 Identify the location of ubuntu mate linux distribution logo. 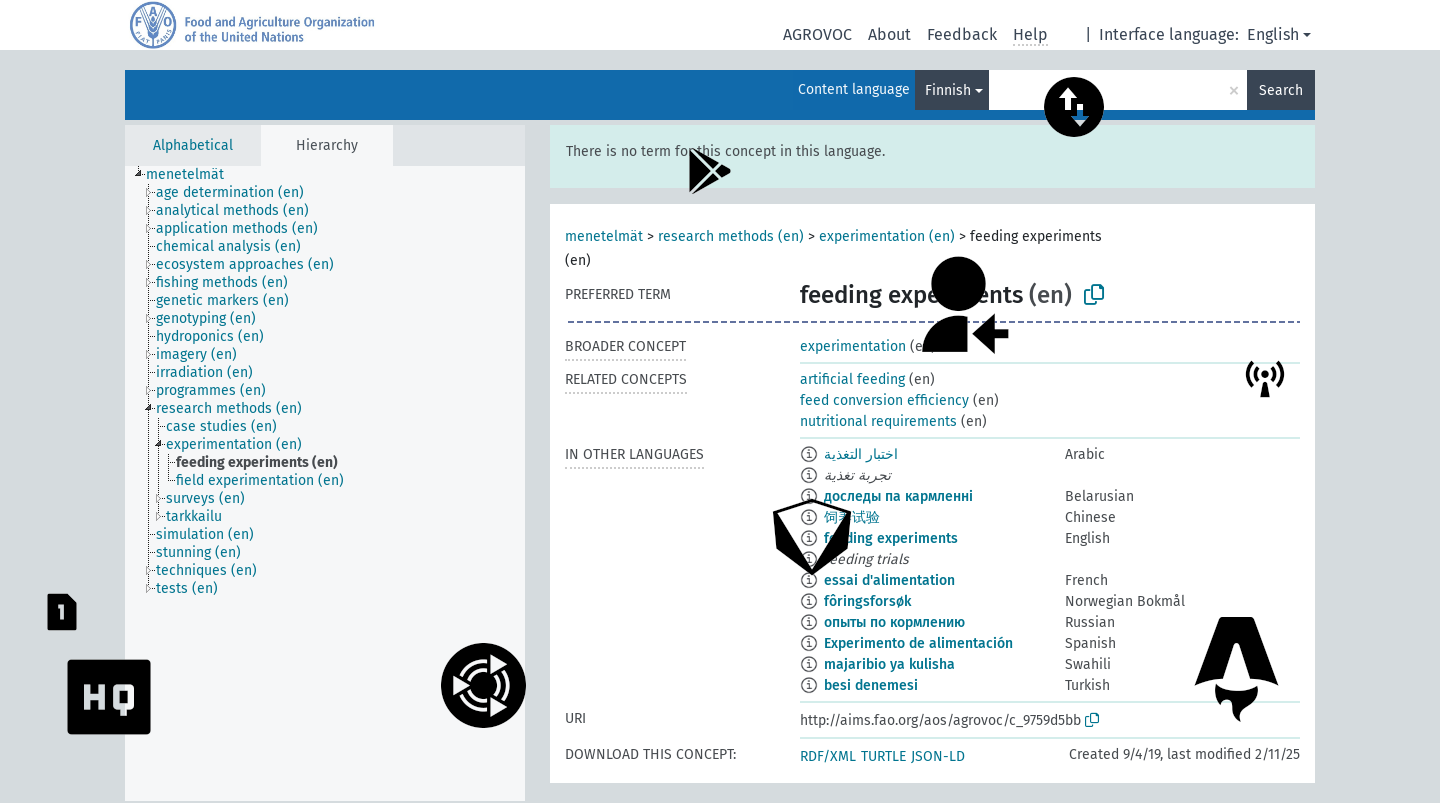
(483, 685).